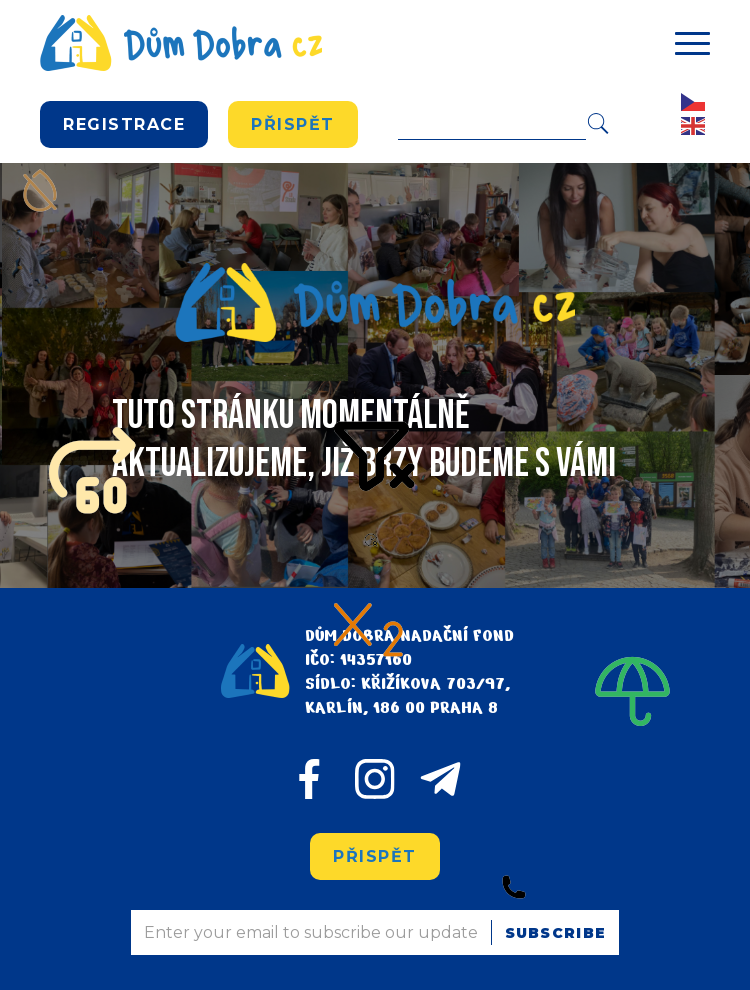  Describe the element at coordinates (514, 887) in the screenshot. I see `make a phone call` at that location.